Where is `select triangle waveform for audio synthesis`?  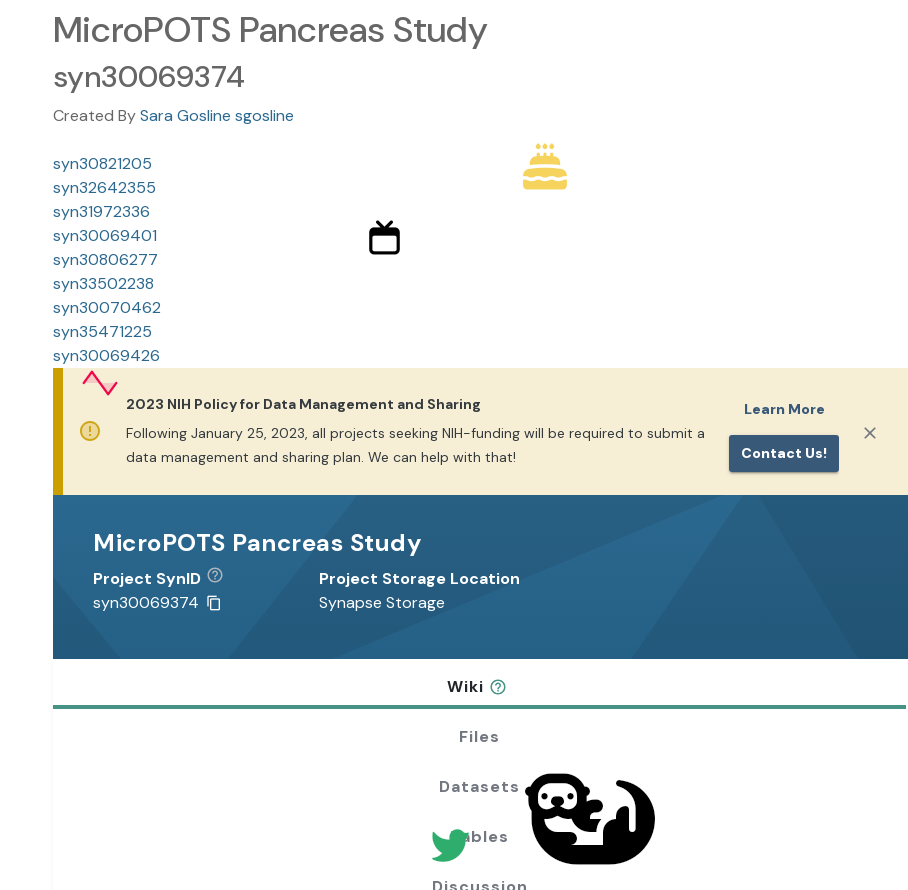
select triangle waveform for audio synthesis is located at coordinates (100, 383).